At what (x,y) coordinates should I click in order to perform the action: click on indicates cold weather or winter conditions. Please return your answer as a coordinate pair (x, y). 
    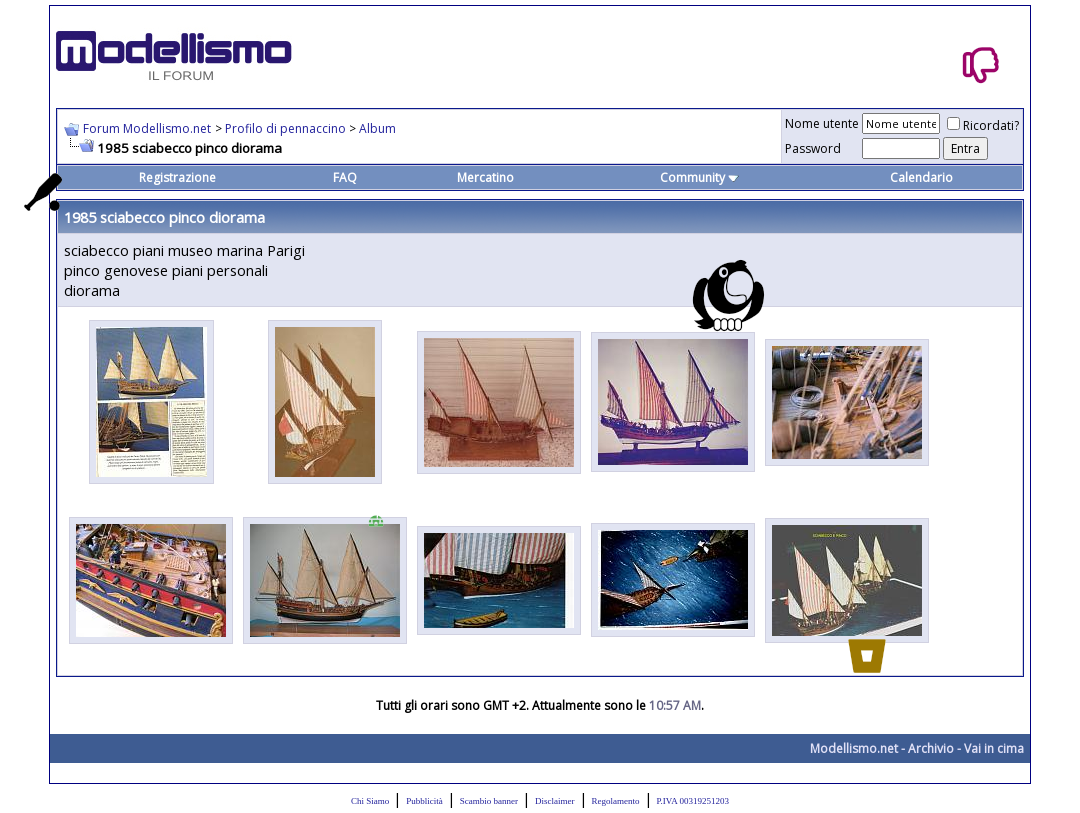
    Looking at the image, I should click on (376, 521).